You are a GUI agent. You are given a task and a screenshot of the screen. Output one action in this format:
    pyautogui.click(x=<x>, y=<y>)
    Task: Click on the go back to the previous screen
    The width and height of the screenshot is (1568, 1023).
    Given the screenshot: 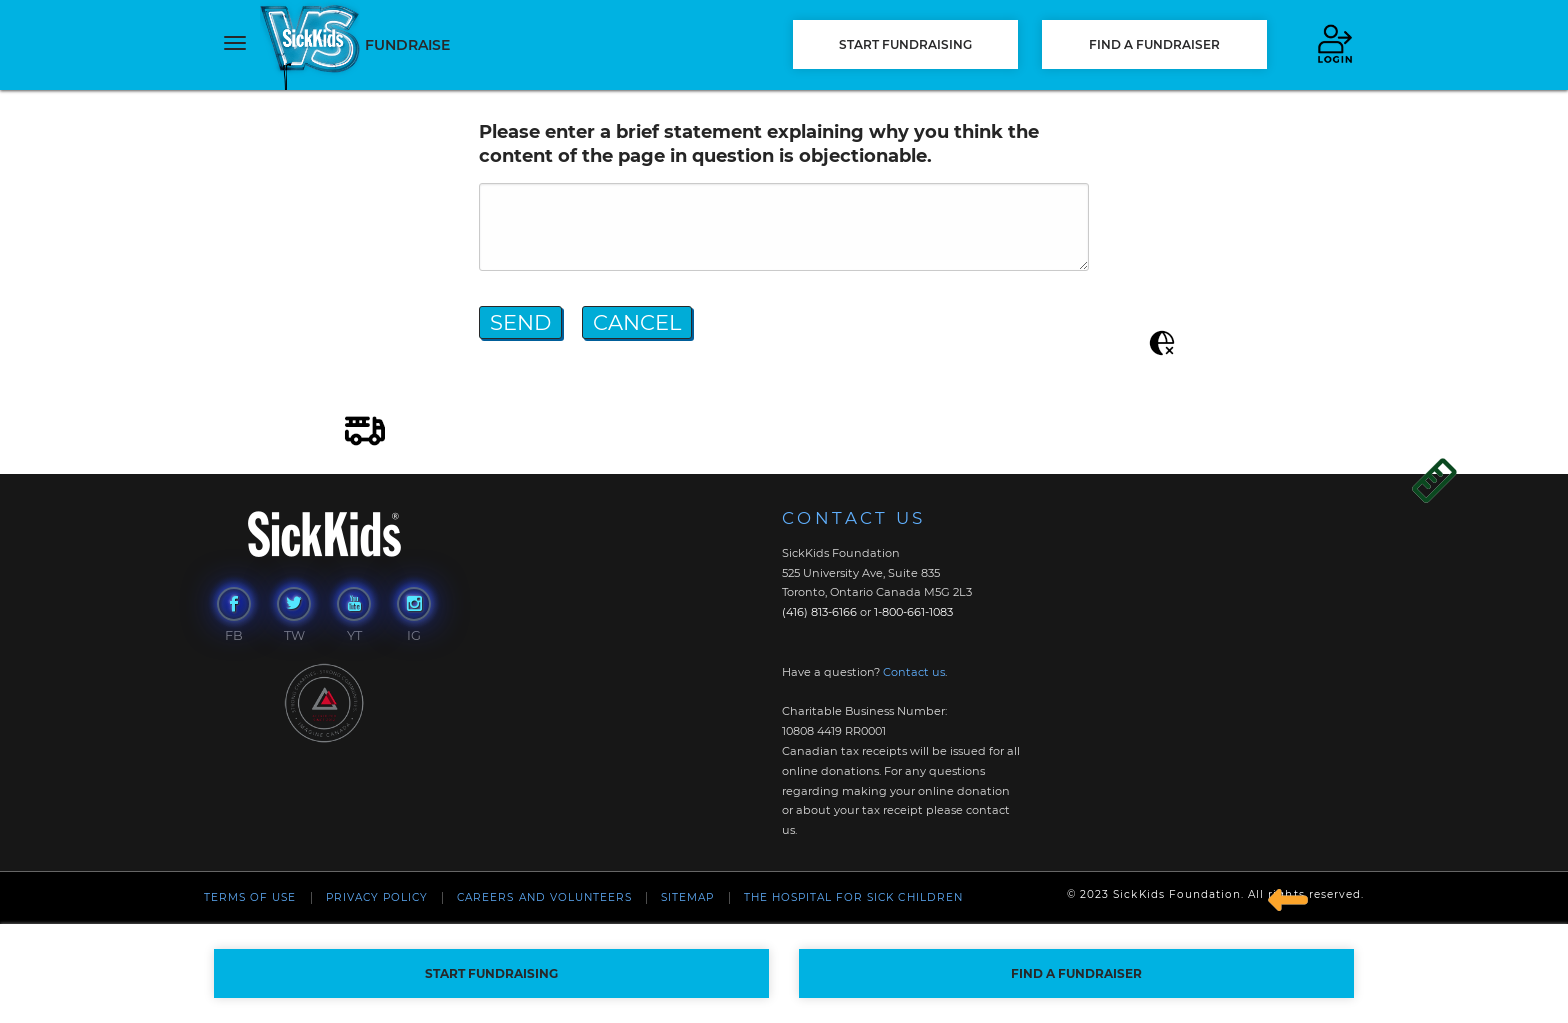 What is the action you would take?
    pyautogui.click(x=1288, y=900)
    